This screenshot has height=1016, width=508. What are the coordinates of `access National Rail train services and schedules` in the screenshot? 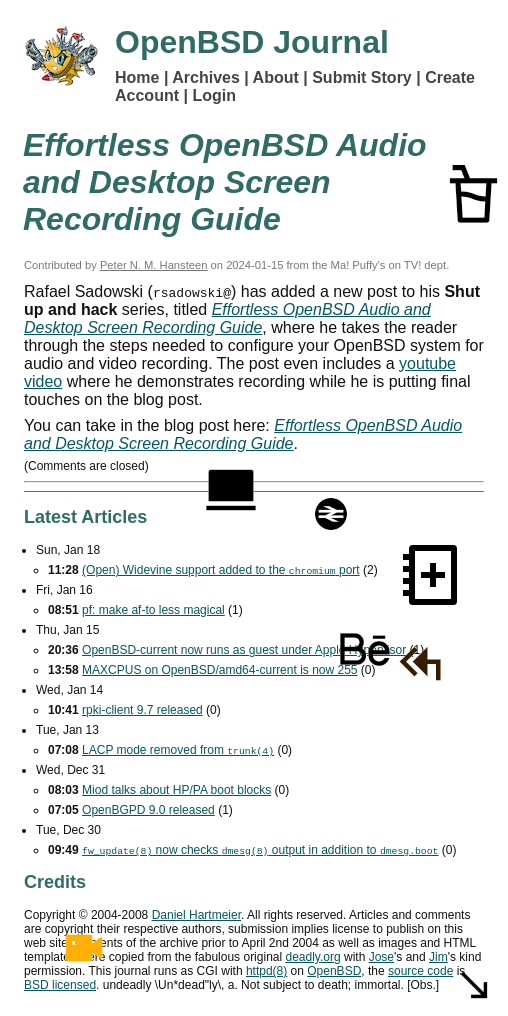 It's located at (331, 514).